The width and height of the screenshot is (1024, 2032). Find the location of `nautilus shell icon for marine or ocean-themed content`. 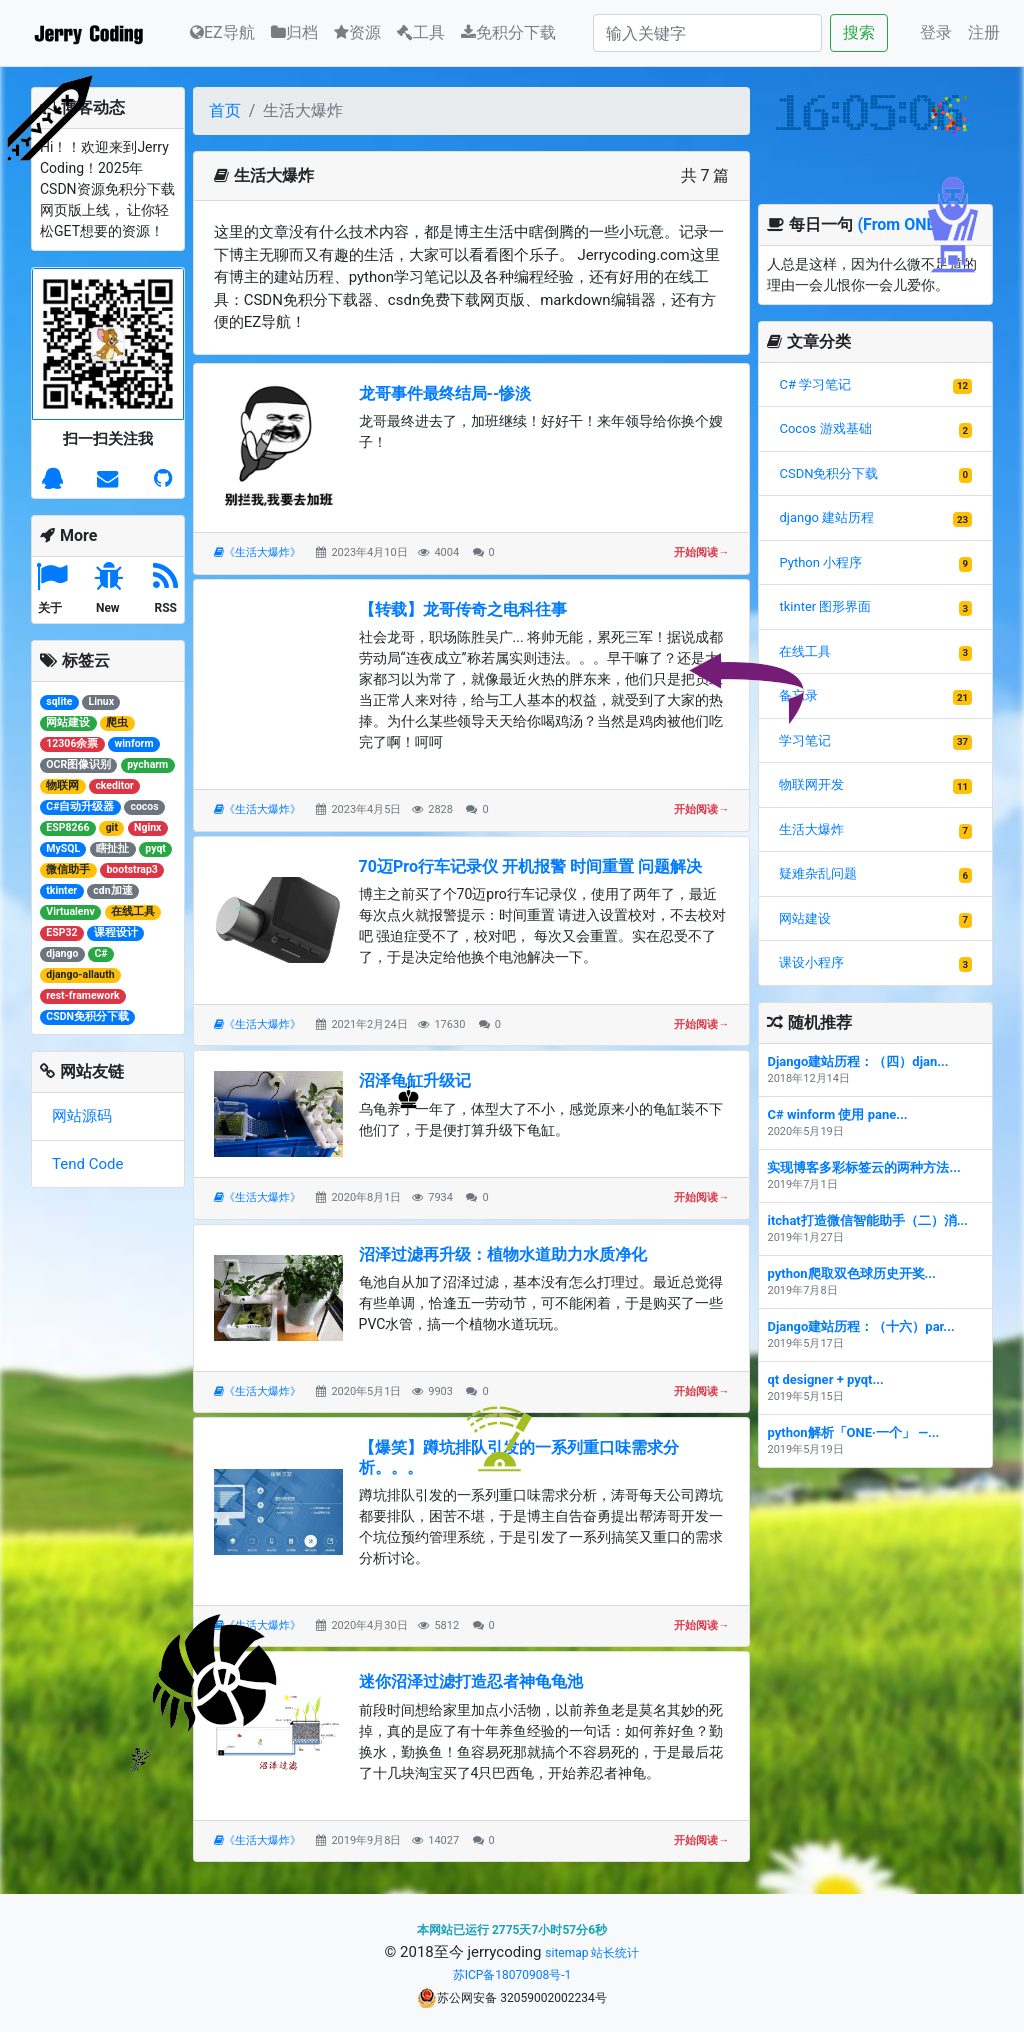

nautilus shell icon for marine or ocean-themed content is located at coordinates (214, 1673).